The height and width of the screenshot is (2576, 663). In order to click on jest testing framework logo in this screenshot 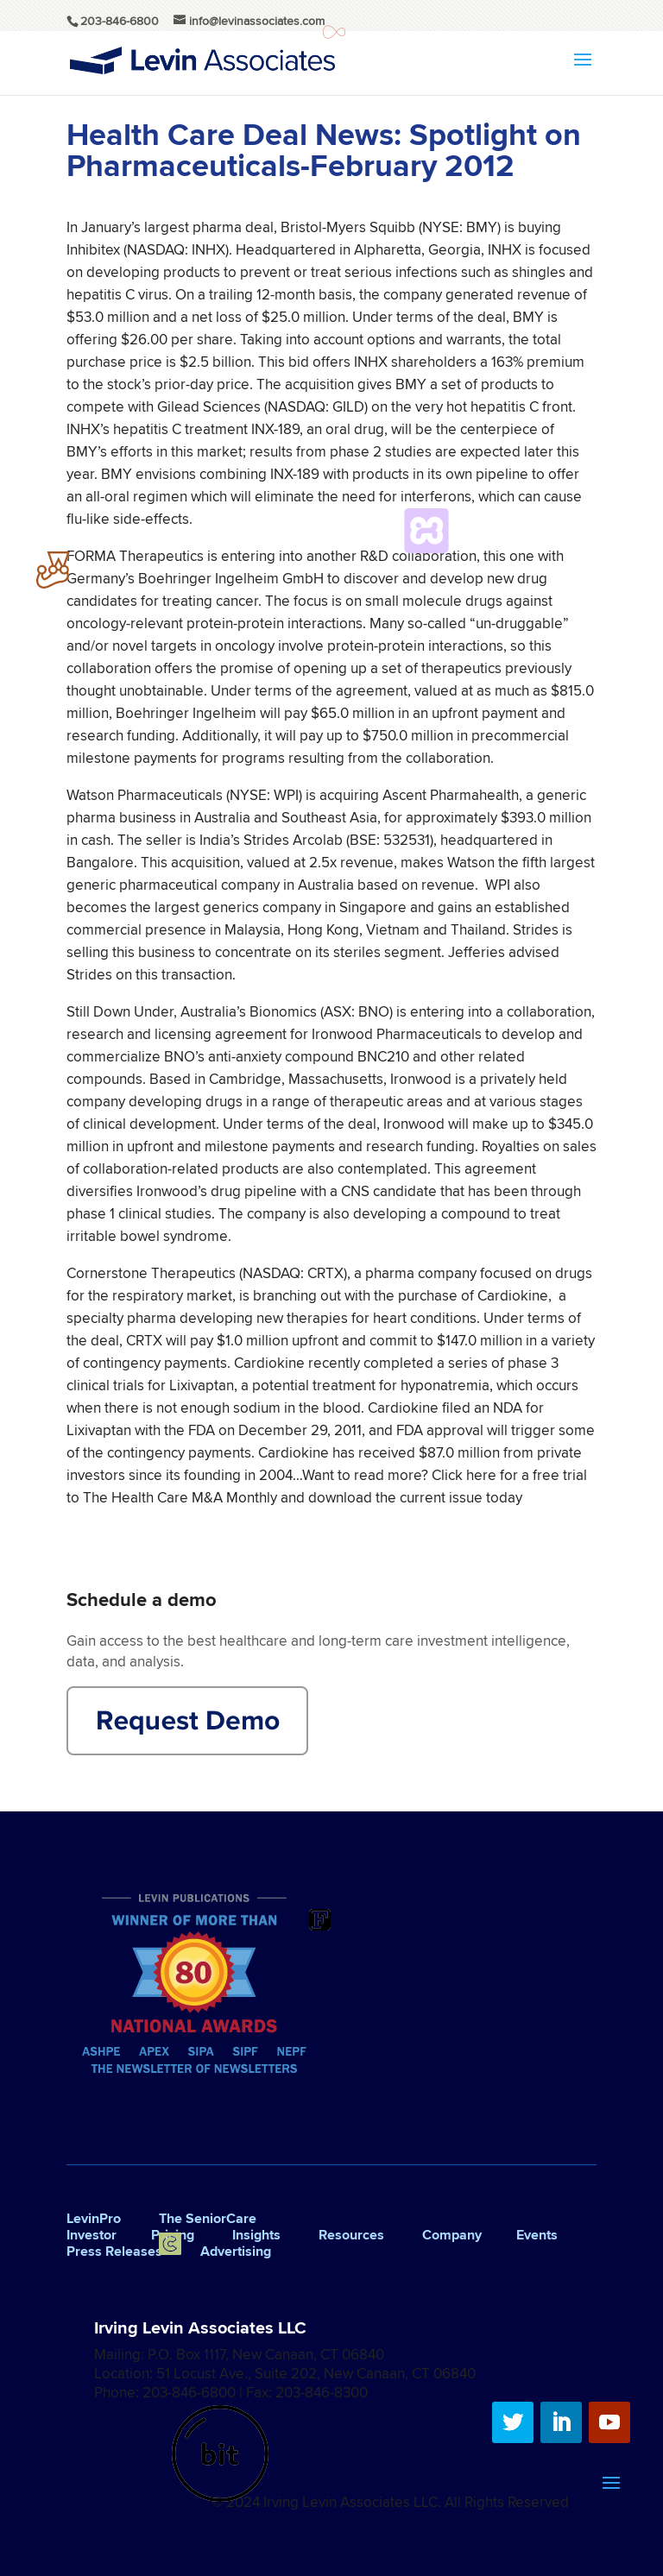, I will do `click(53, 570)`.